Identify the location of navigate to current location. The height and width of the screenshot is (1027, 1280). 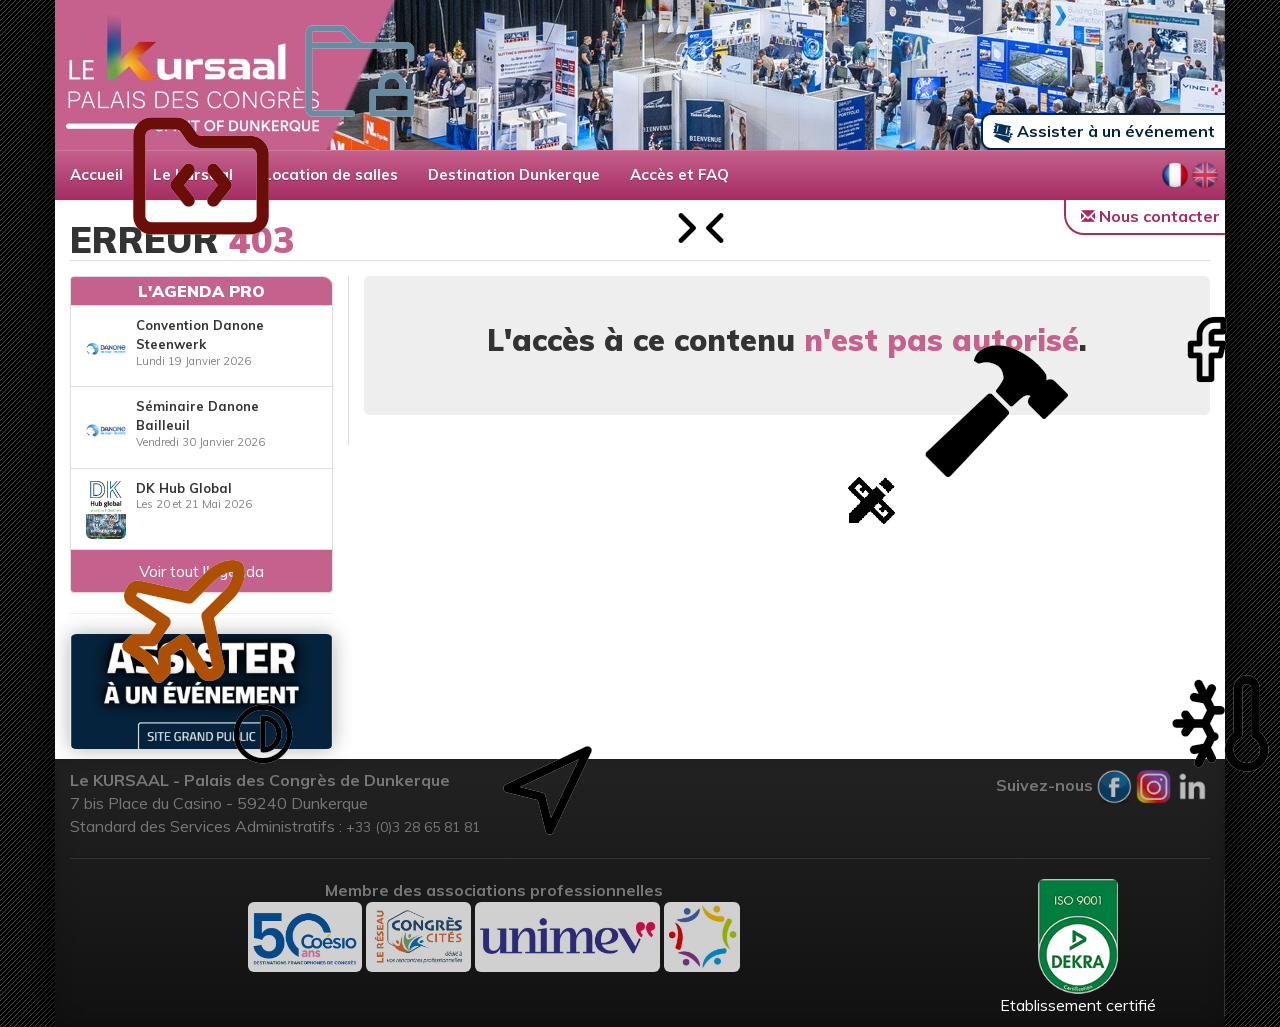
(545, 792).